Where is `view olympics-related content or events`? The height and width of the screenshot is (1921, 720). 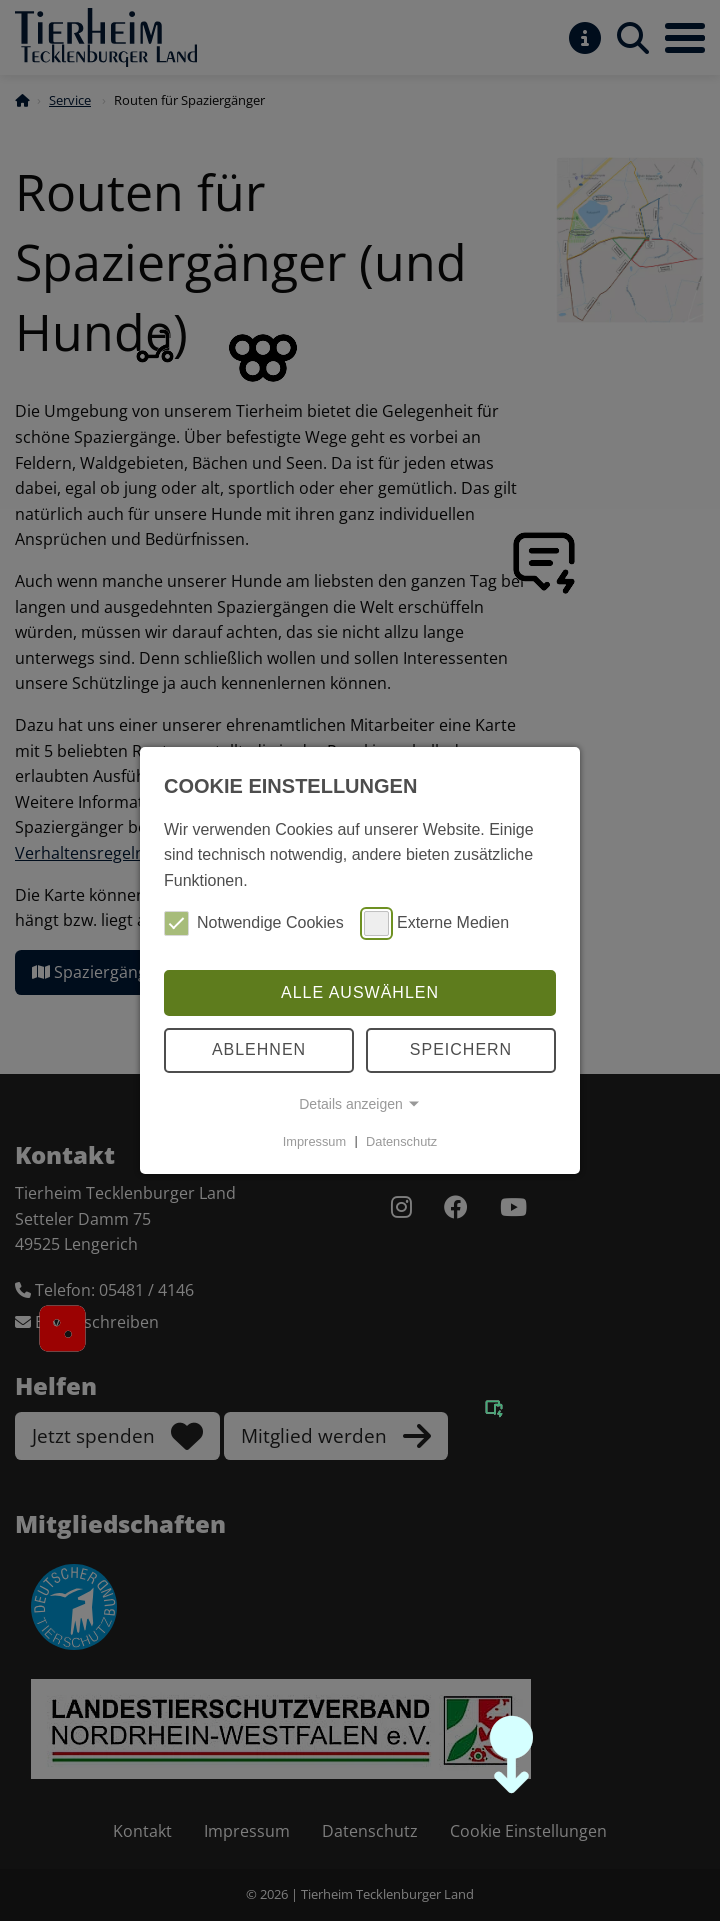 view olympics-related content or events is located at coordinates (263, 358).